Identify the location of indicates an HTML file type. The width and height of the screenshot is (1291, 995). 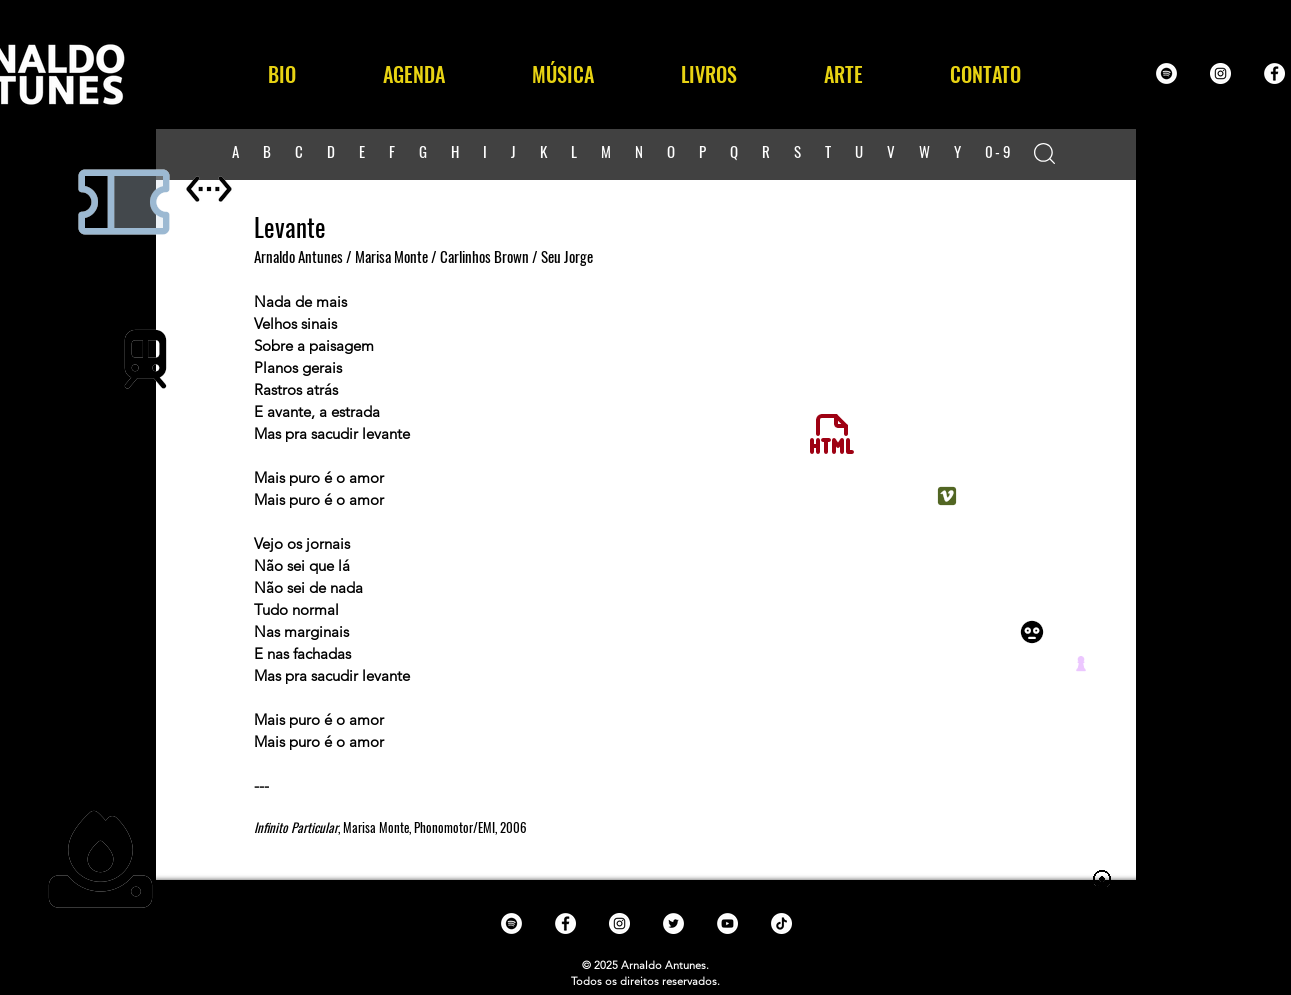
(832, 434).